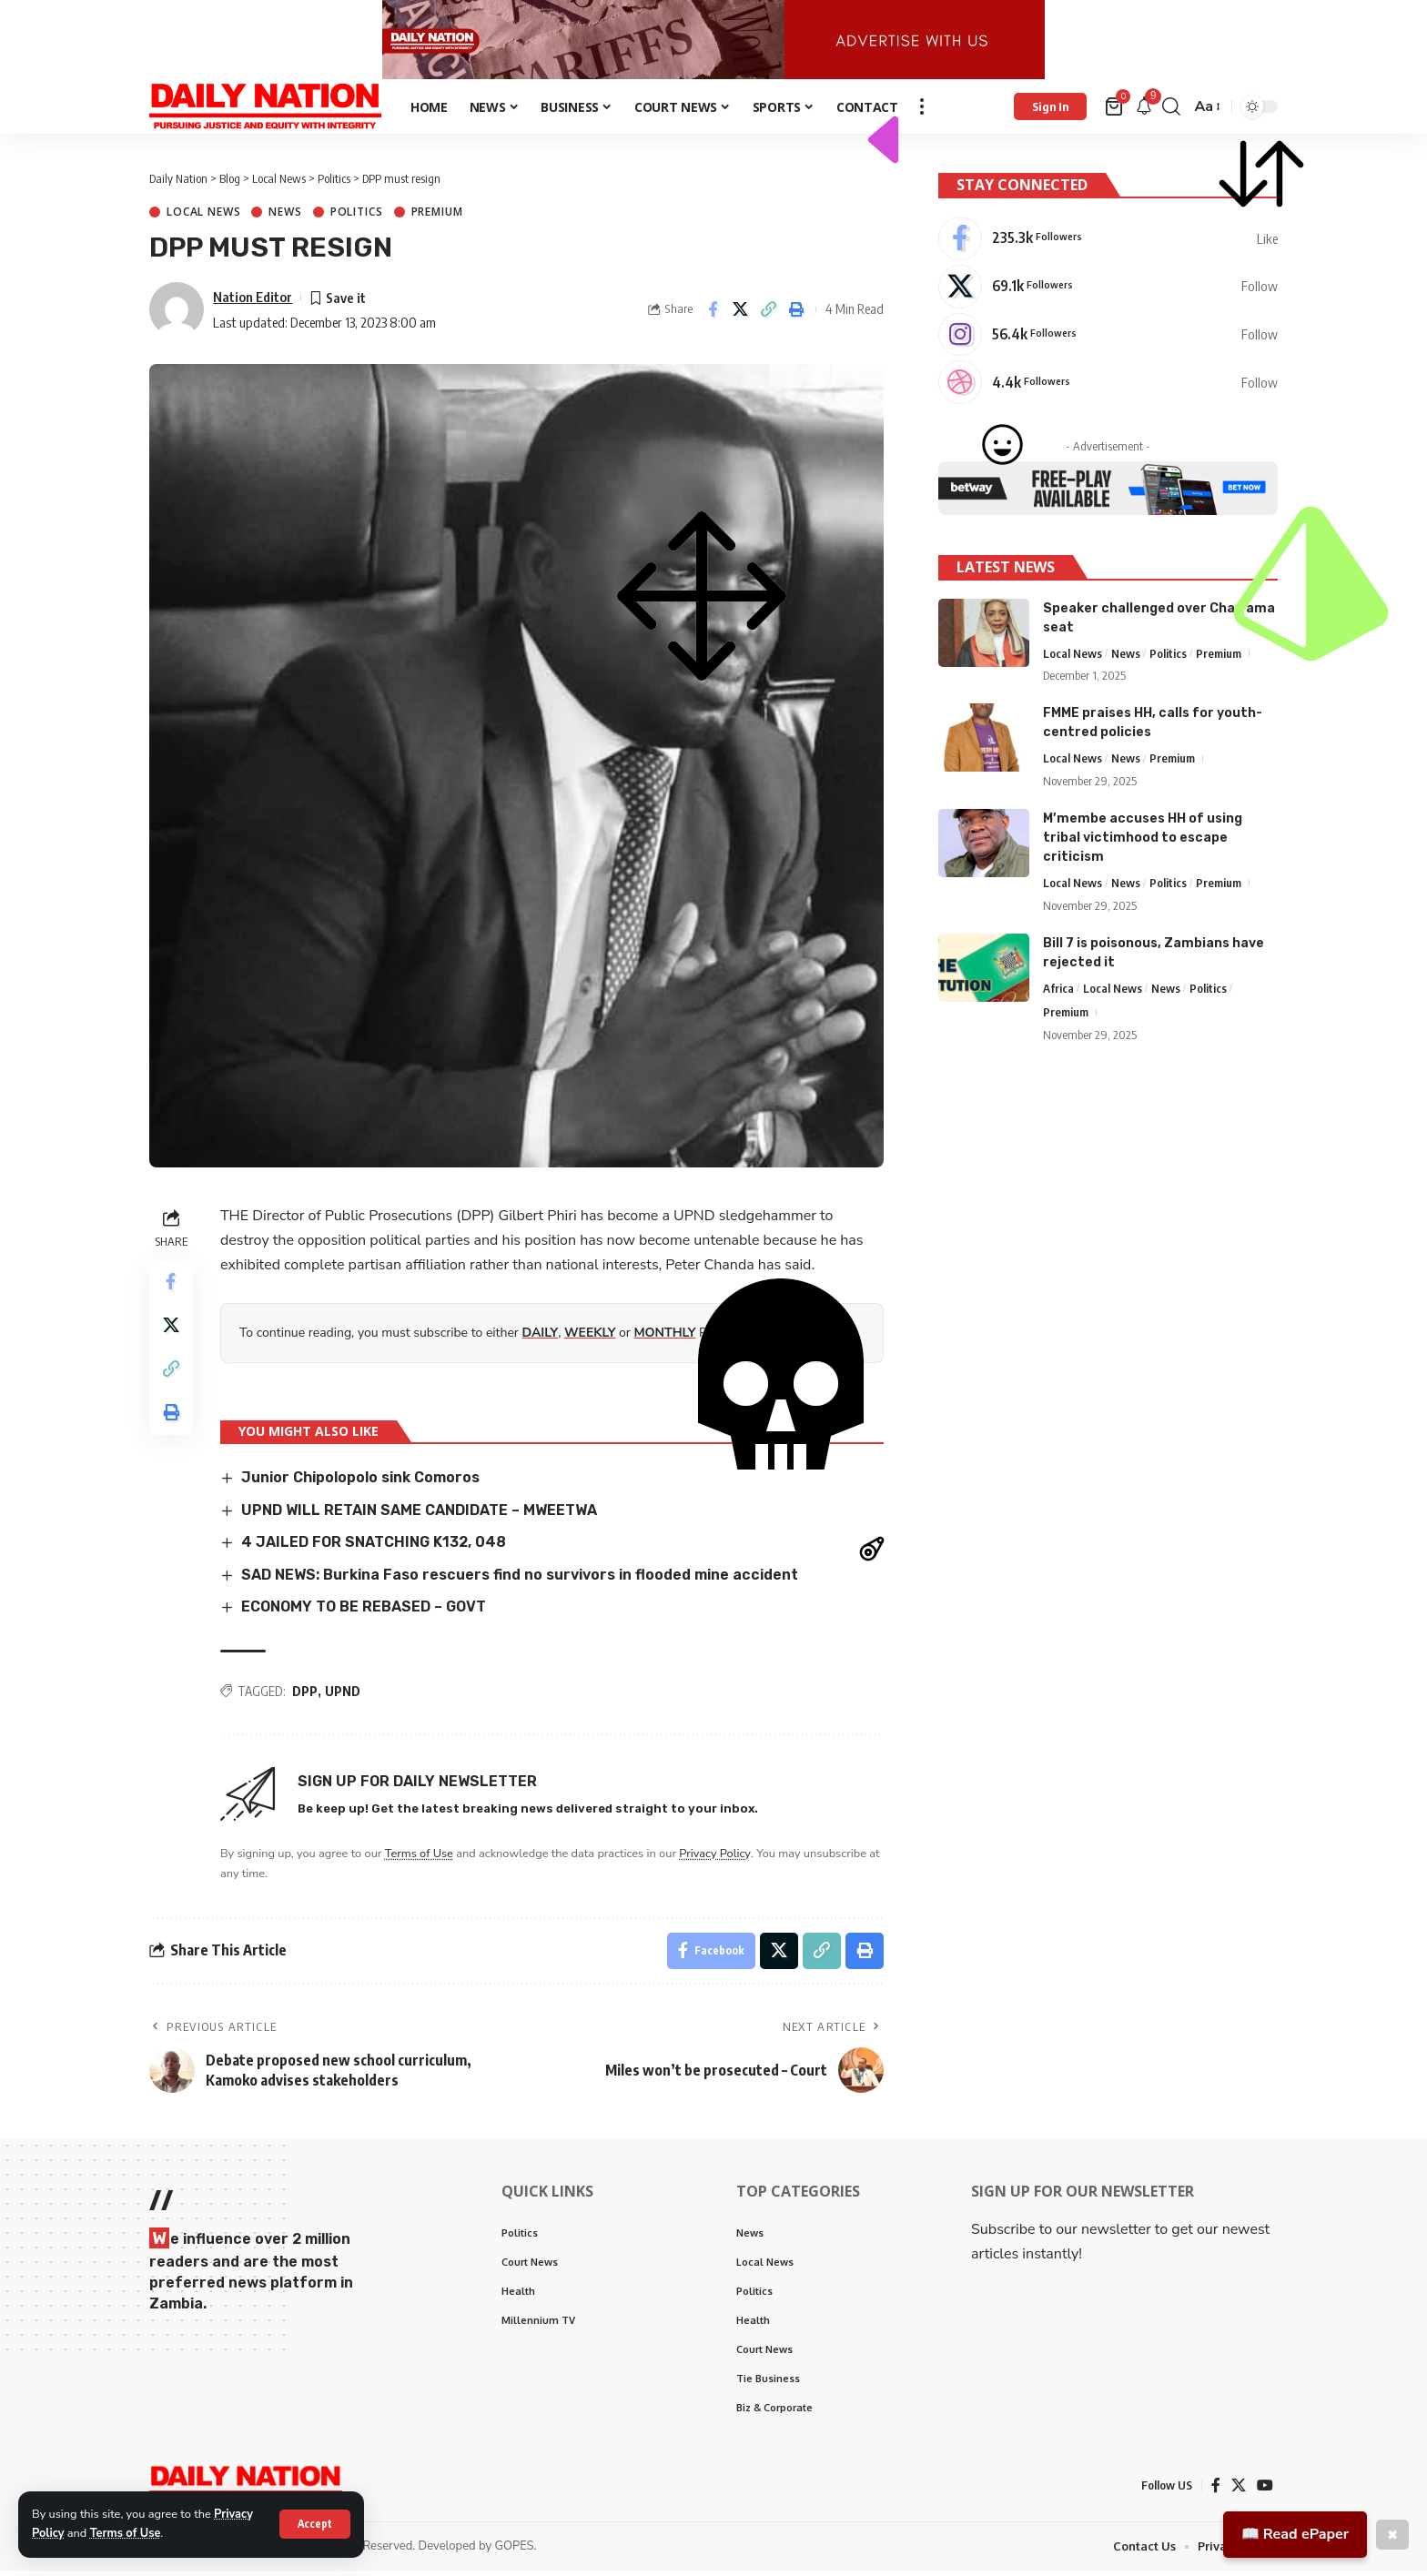  What do you see at coordinates (1002, 444) in the screenshot?
I see `rate your experience positively` at bounding box center [1002, 444].